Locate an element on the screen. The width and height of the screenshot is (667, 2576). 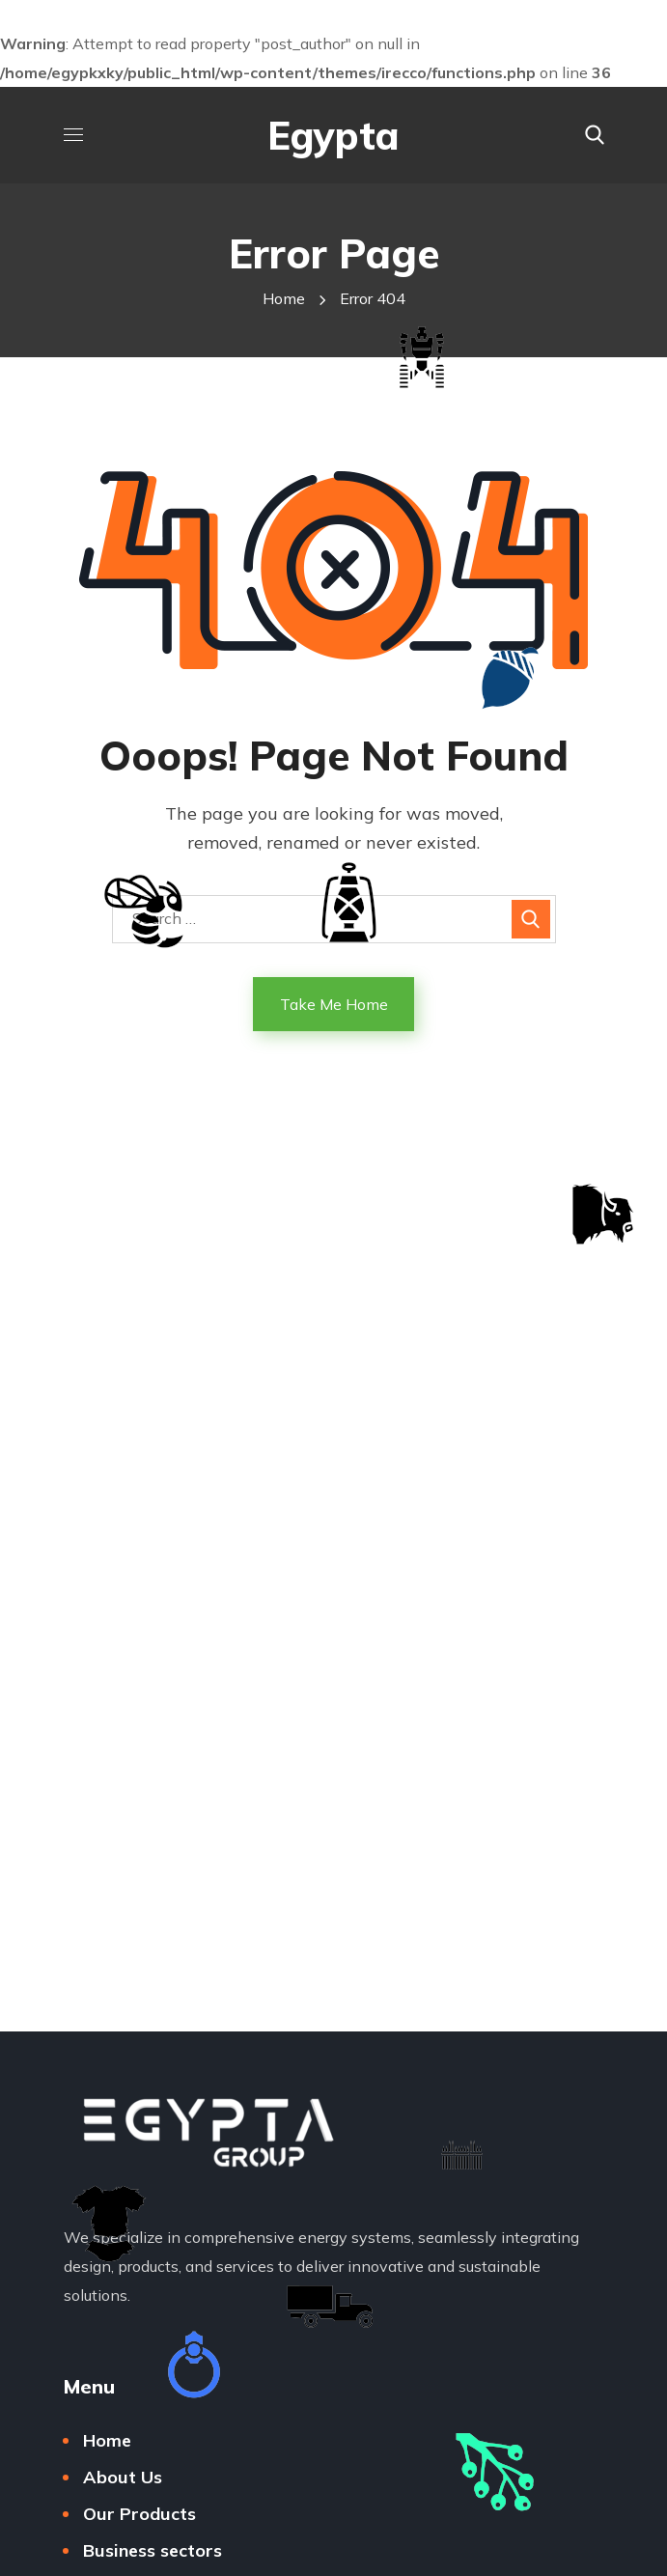
represents a buffalo or bison in a game context is located at coordinates (602, 1214).